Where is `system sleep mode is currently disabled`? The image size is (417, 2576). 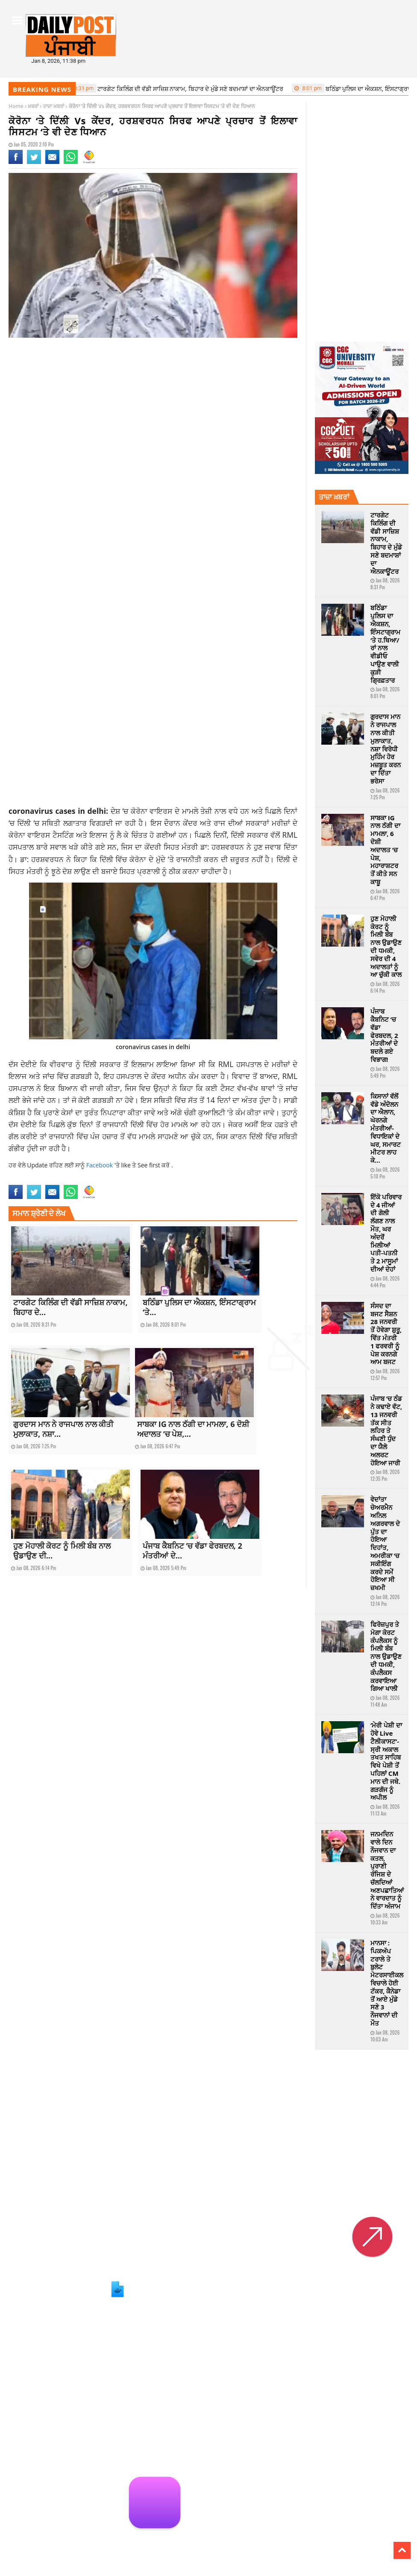
system sleep mode is currently disabled is located at coordinates (290, 1348).